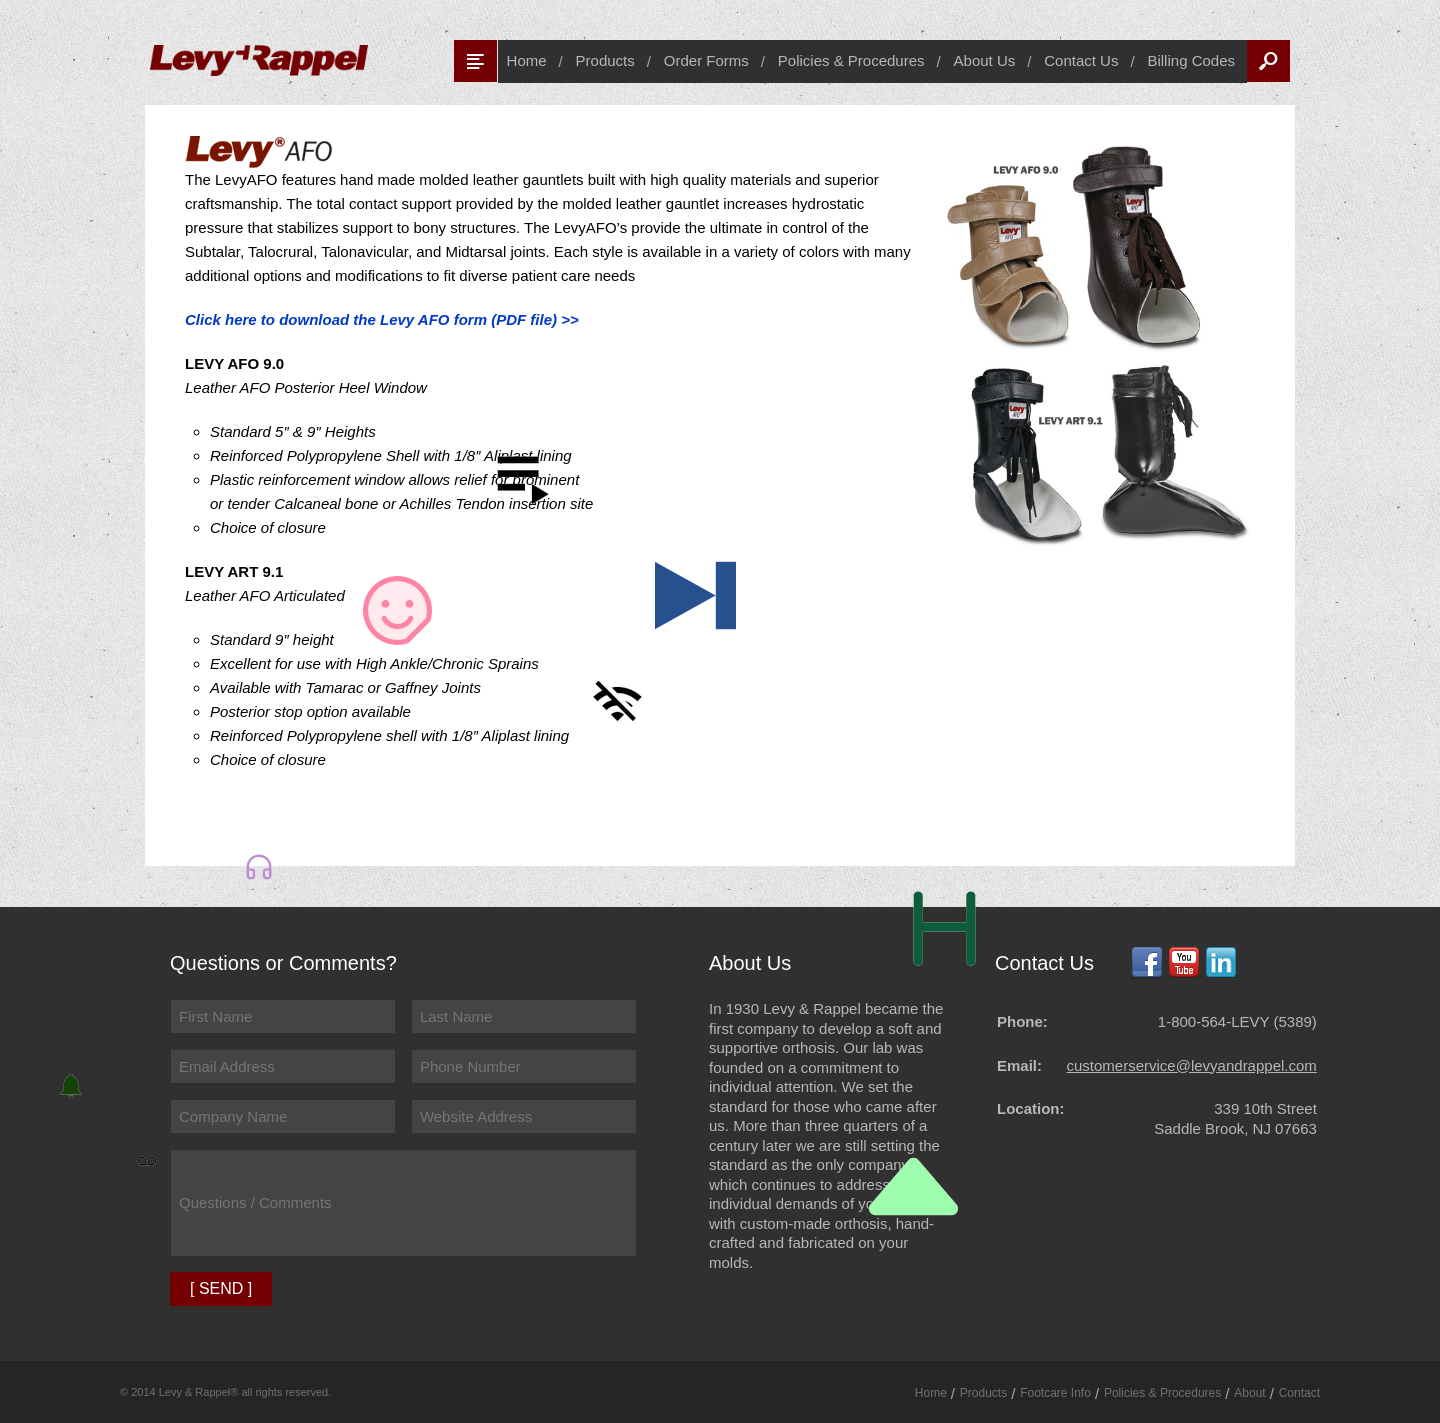  I want to click on skip to next track, so click(695, 595).